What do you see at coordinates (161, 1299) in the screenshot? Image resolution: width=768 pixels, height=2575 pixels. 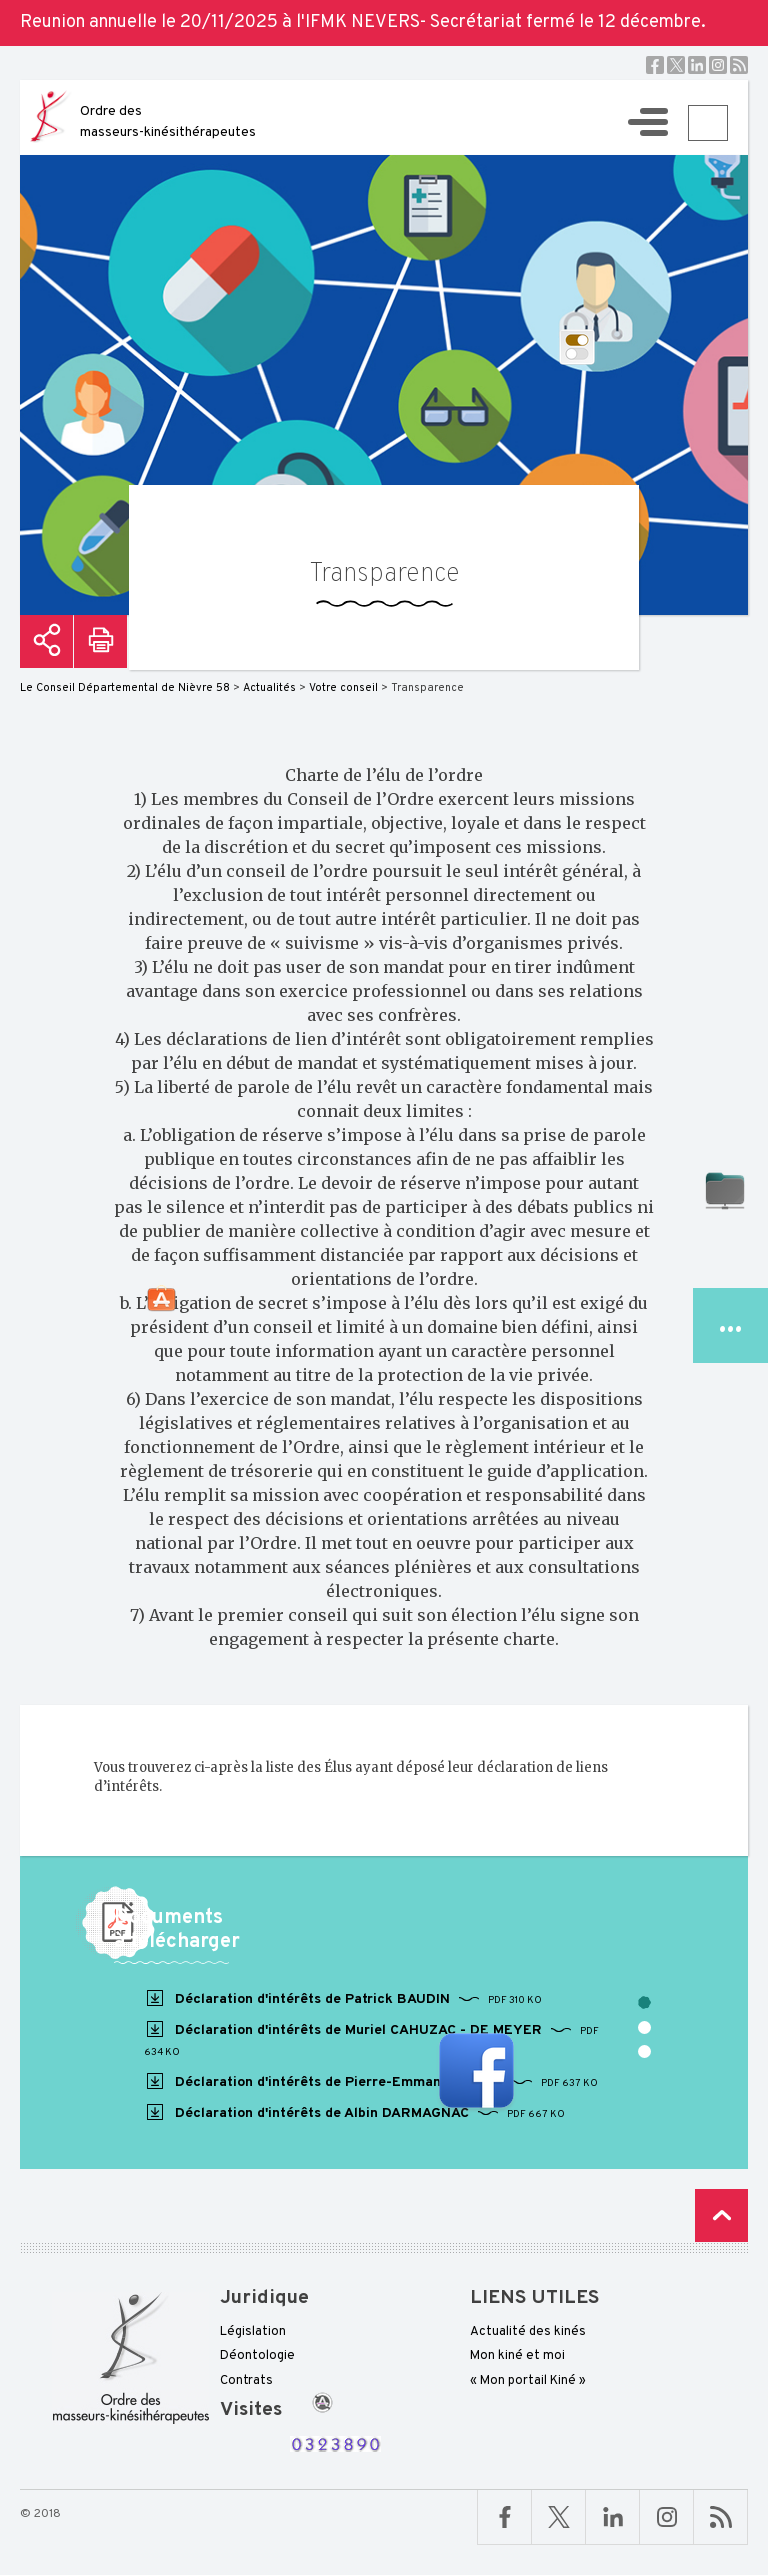 I see `open the Ubuntu Software Center` at bounding box center [161, 1299].